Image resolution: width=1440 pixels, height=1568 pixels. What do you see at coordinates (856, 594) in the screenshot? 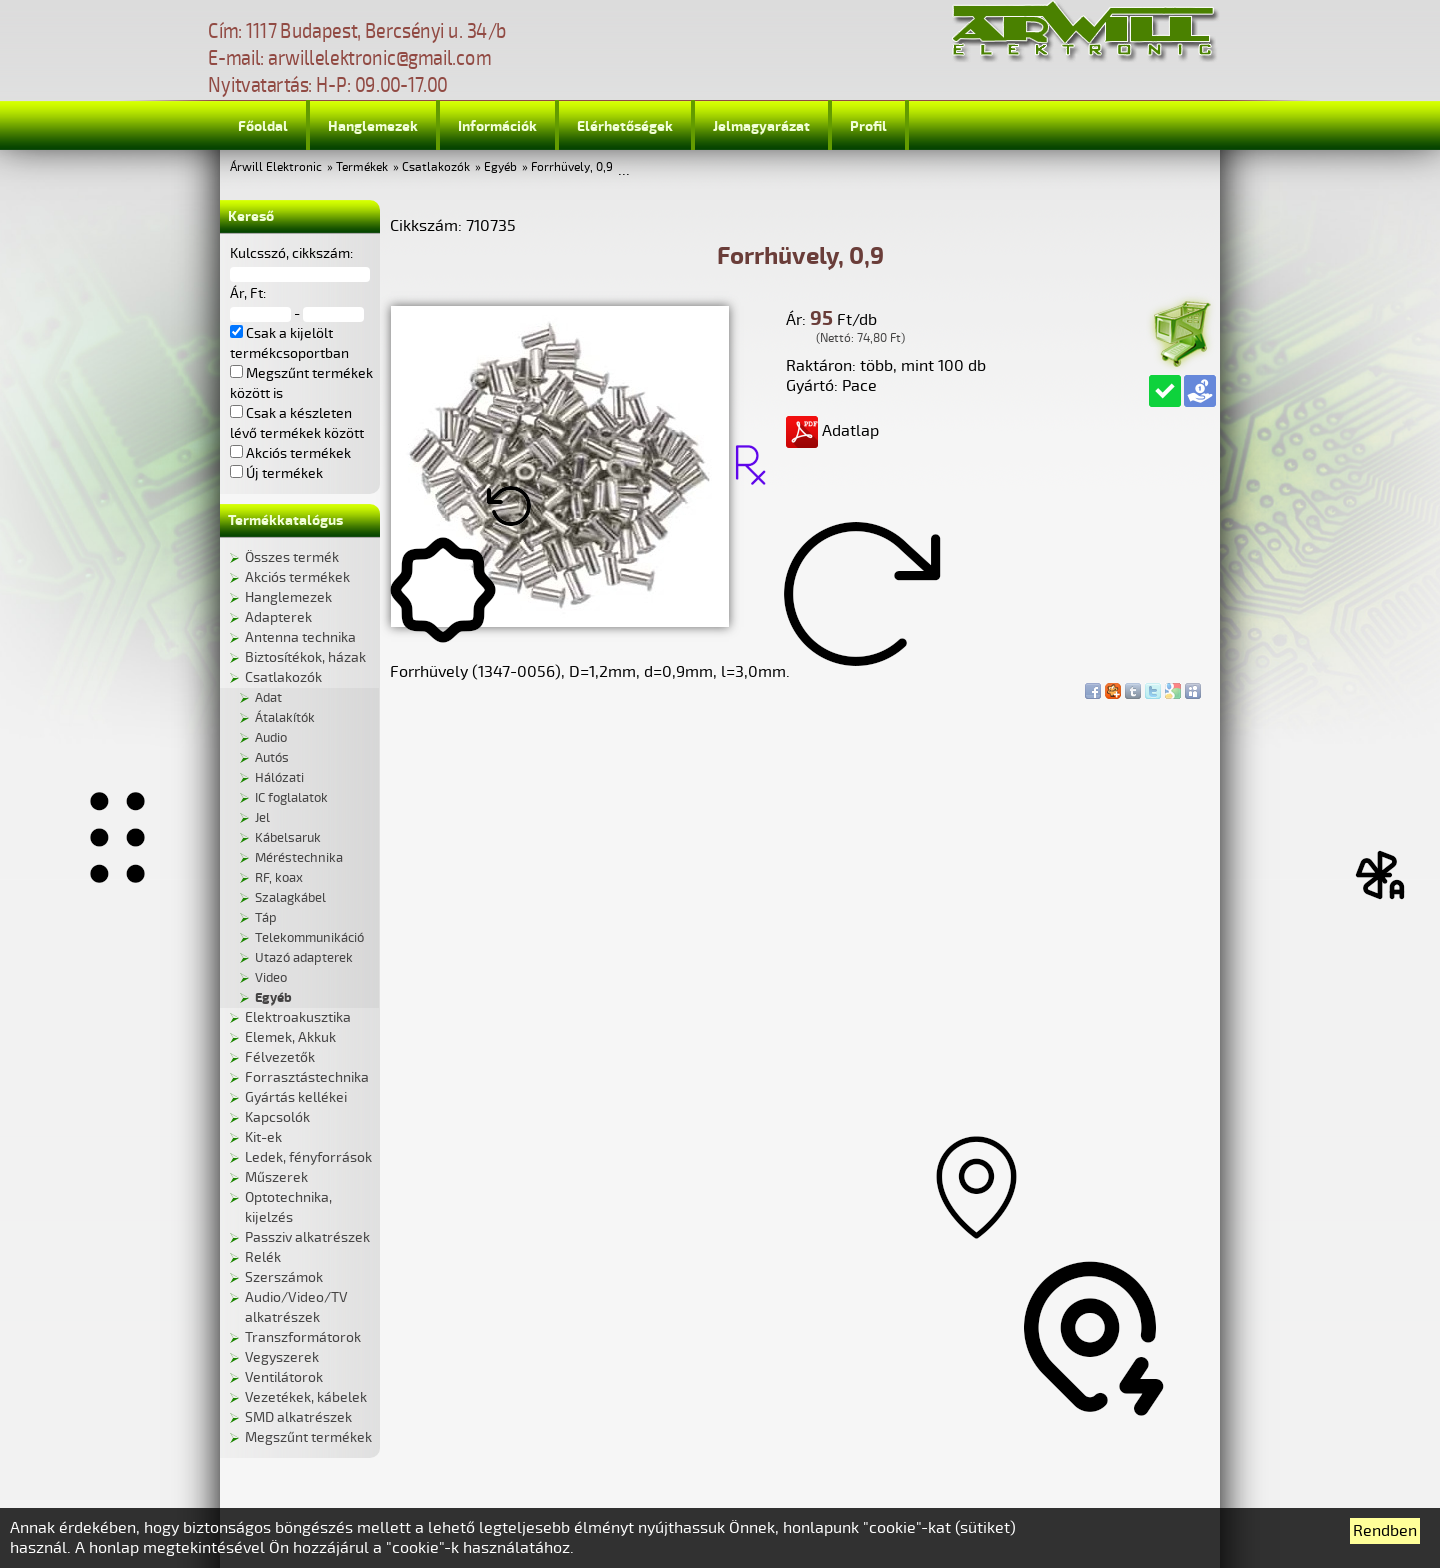
I see `refresh or reload content` at bounding box center [856, 594].